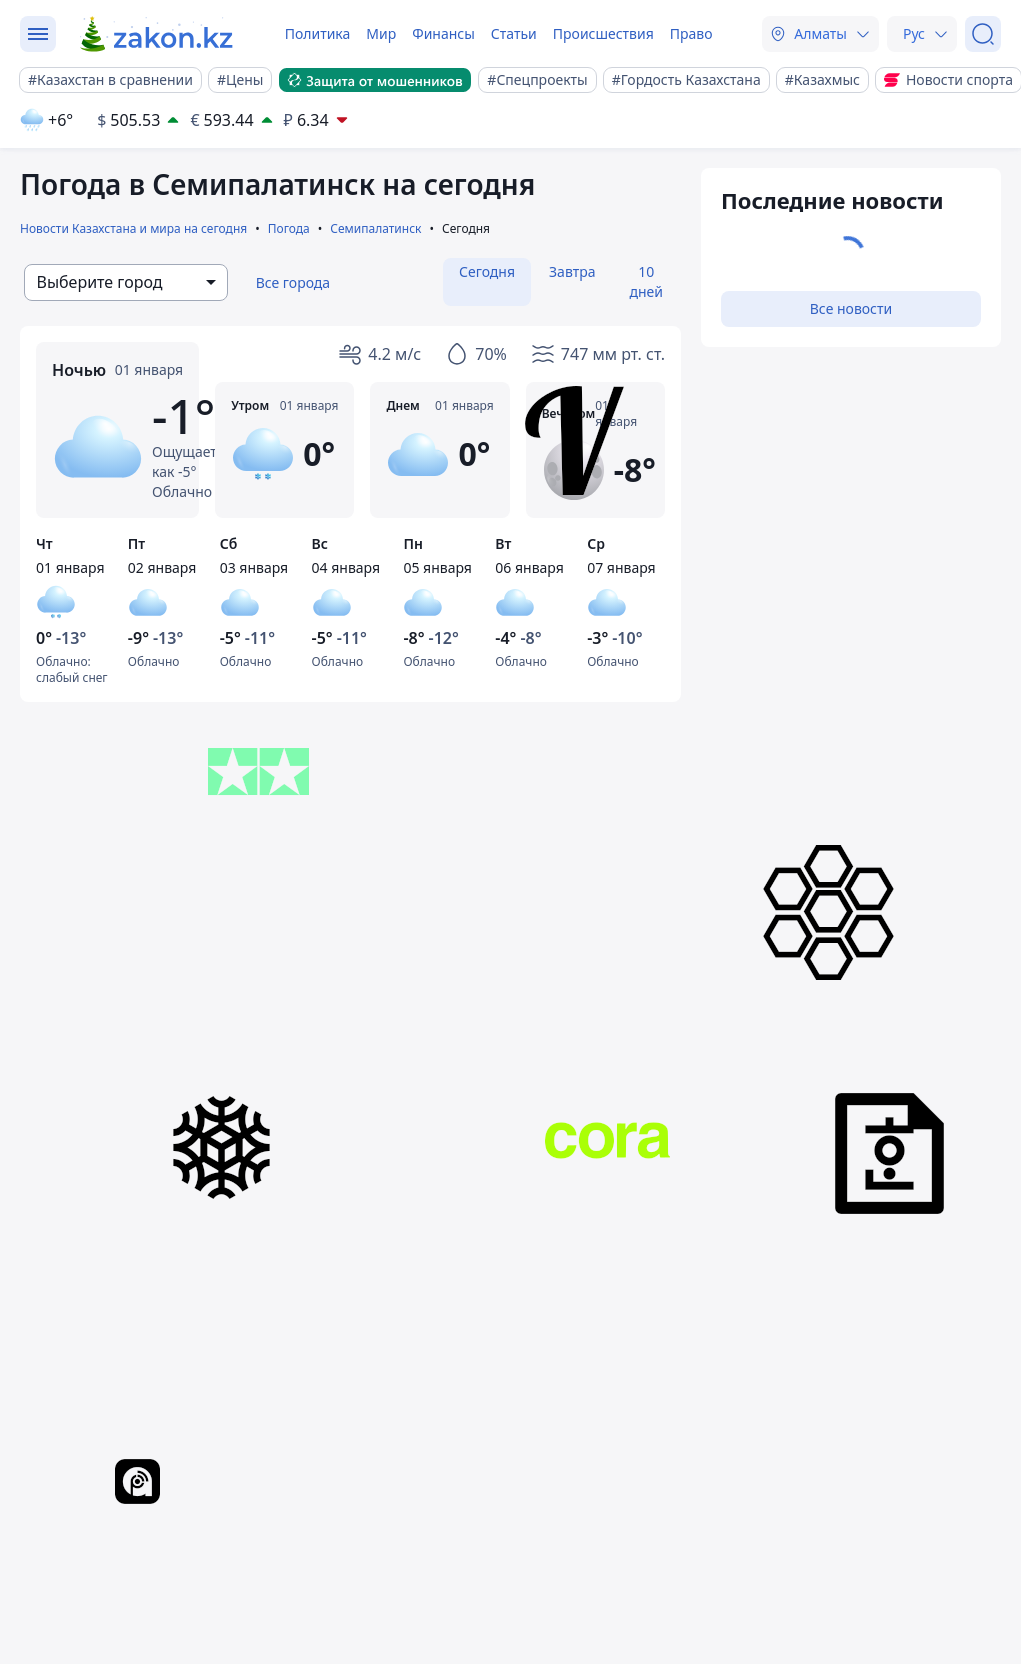 This screenshot has height=1664, width=1021. What do you see at coordinates (828, 912) in the screenshot?
I see `cilium logo - open source cloud native networking platform` at bounding box center [828, 912].